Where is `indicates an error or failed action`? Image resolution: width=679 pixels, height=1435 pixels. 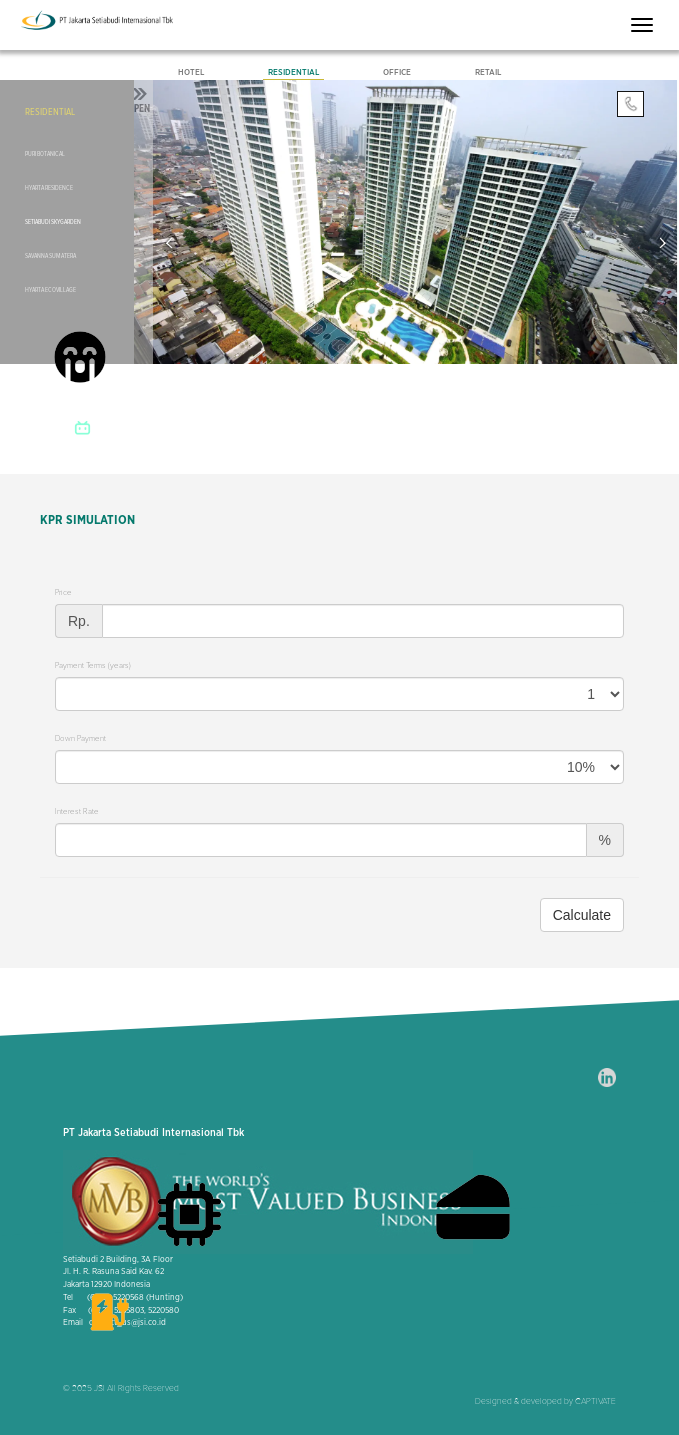
indicates an error or failed action is located at coordinates (80, 357).